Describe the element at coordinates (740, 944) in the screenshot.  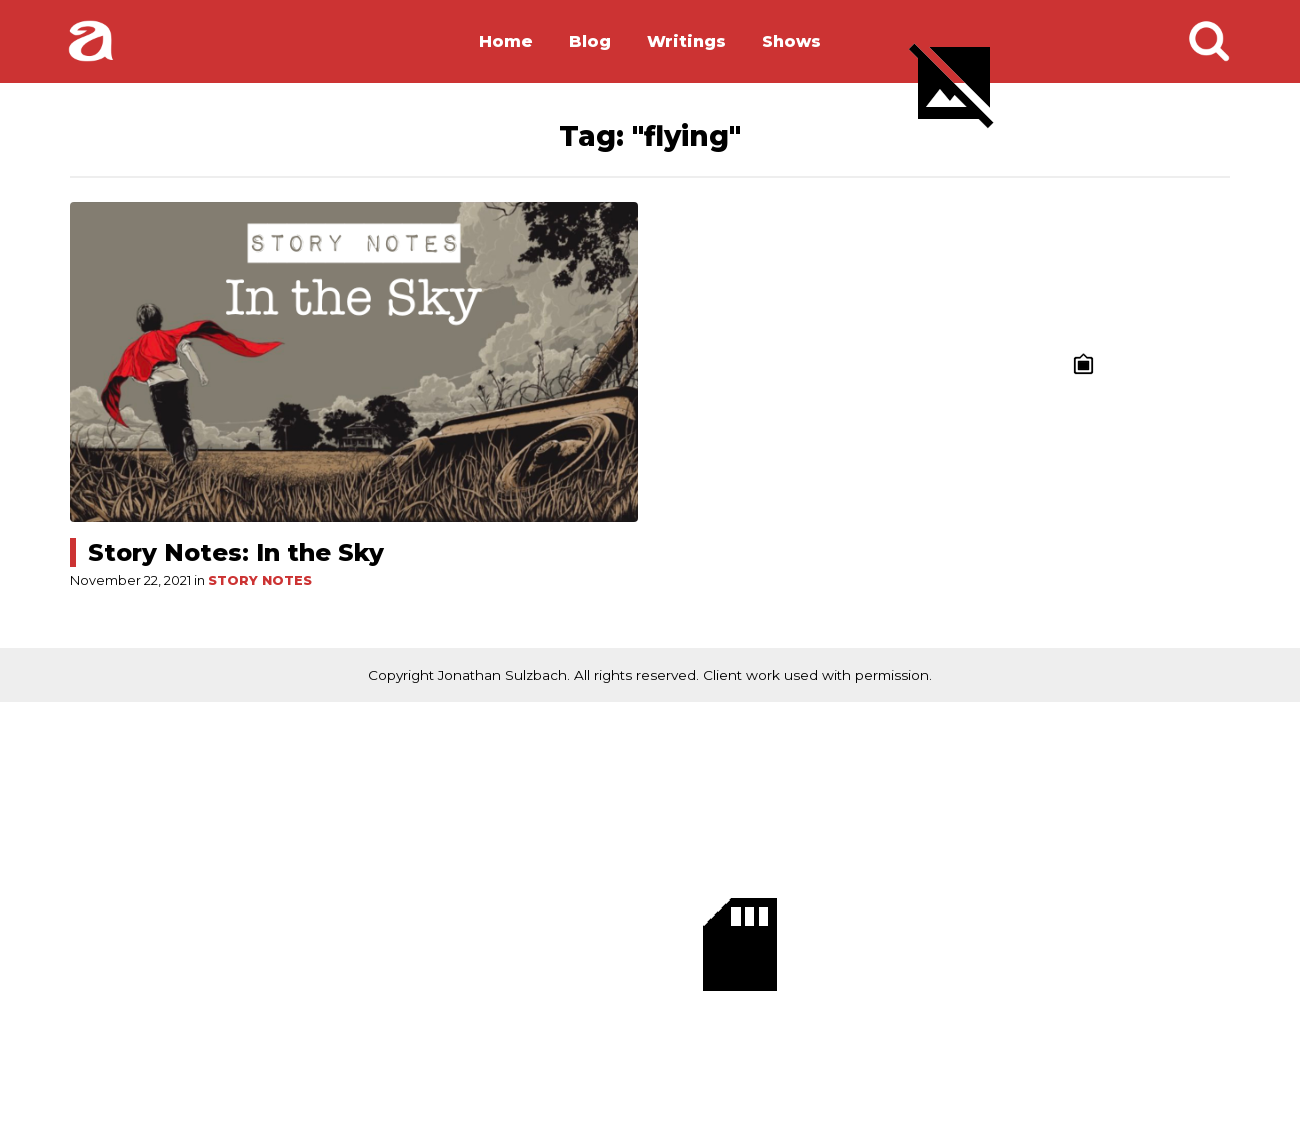
I see `access sd card storage` at that location.